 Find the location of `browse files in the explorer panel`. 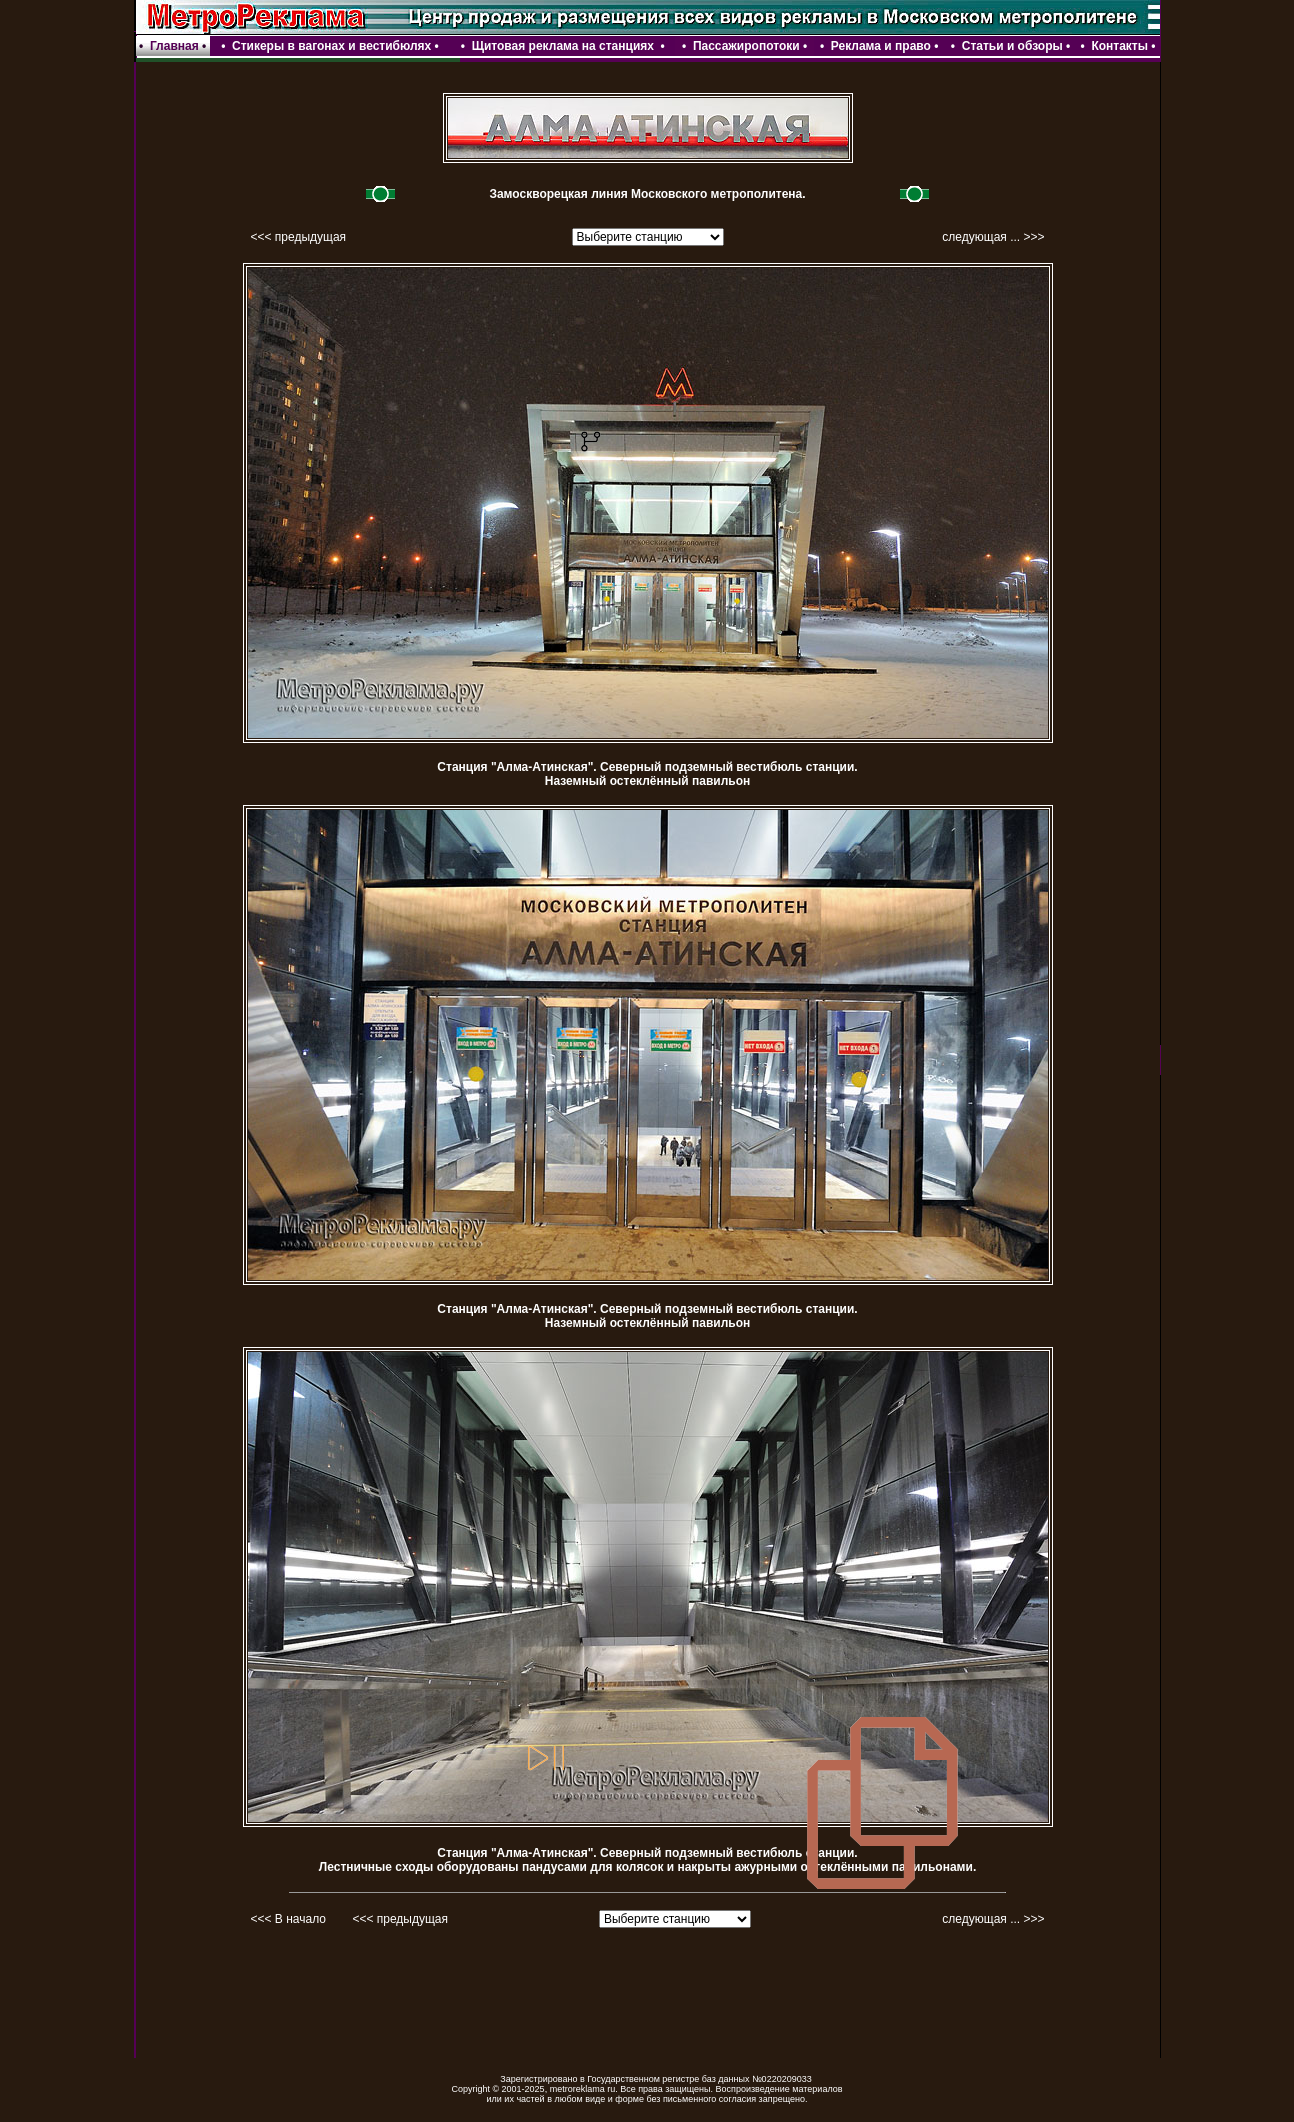

browse files in the explorer panel is located at coordinates (886, 1803).